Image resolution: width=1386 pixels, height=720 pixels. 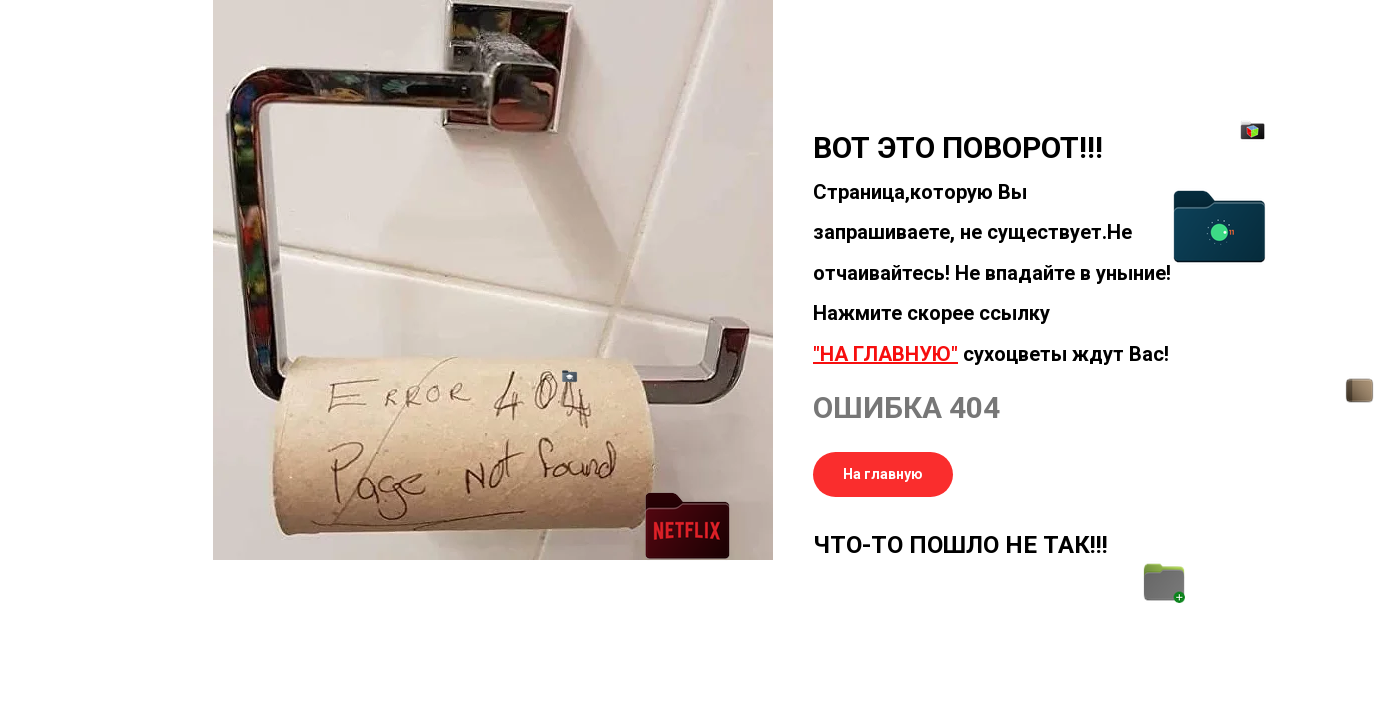 I want to click on access desktop folder or files, so click(x=1359, y=389).